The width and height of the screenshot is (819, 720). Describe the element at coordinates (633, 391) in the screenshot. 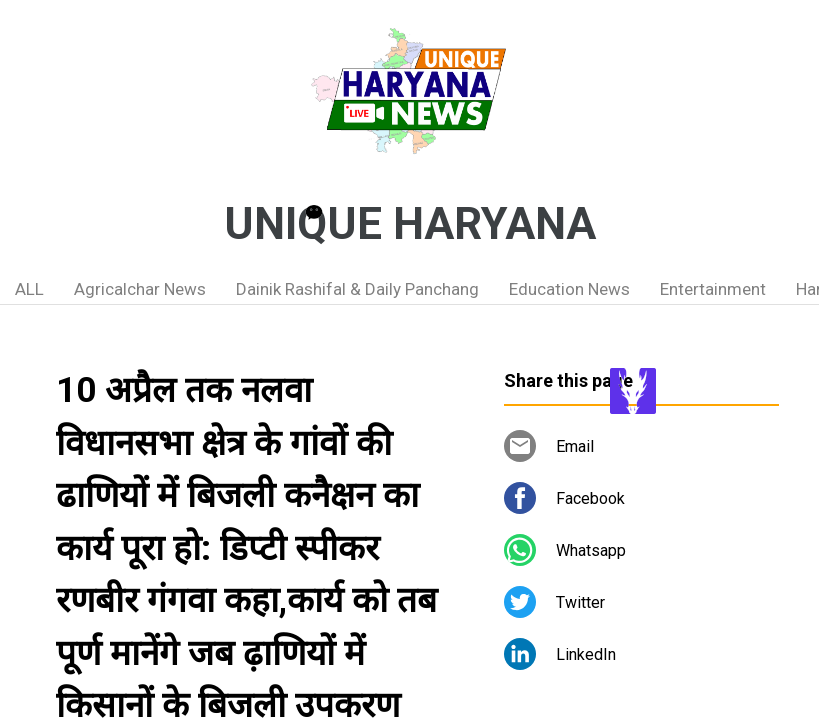

I see `open dragonframe stop-motion animation software` at that location.